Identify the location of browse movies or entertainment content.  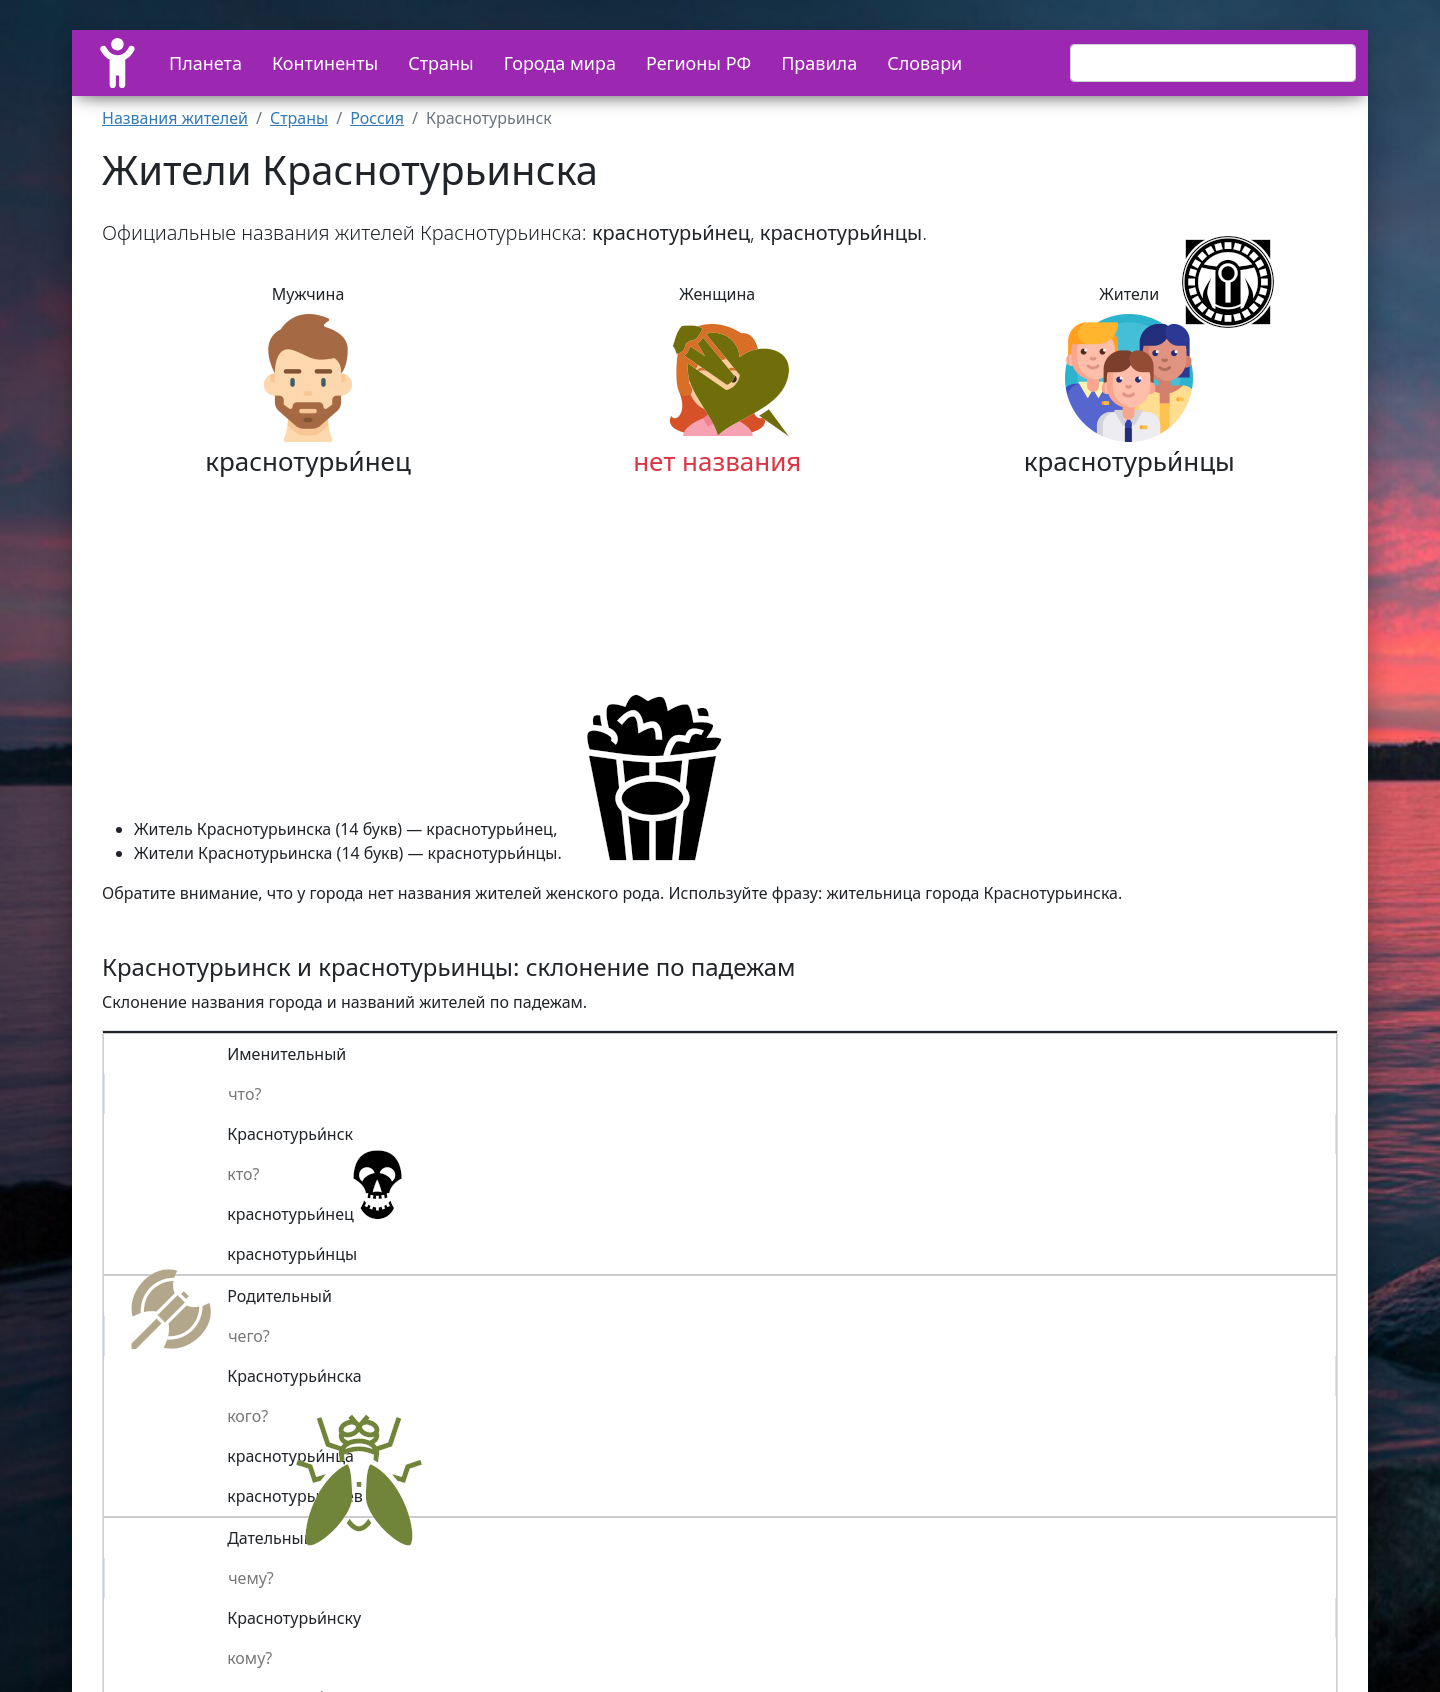
(652, 778).